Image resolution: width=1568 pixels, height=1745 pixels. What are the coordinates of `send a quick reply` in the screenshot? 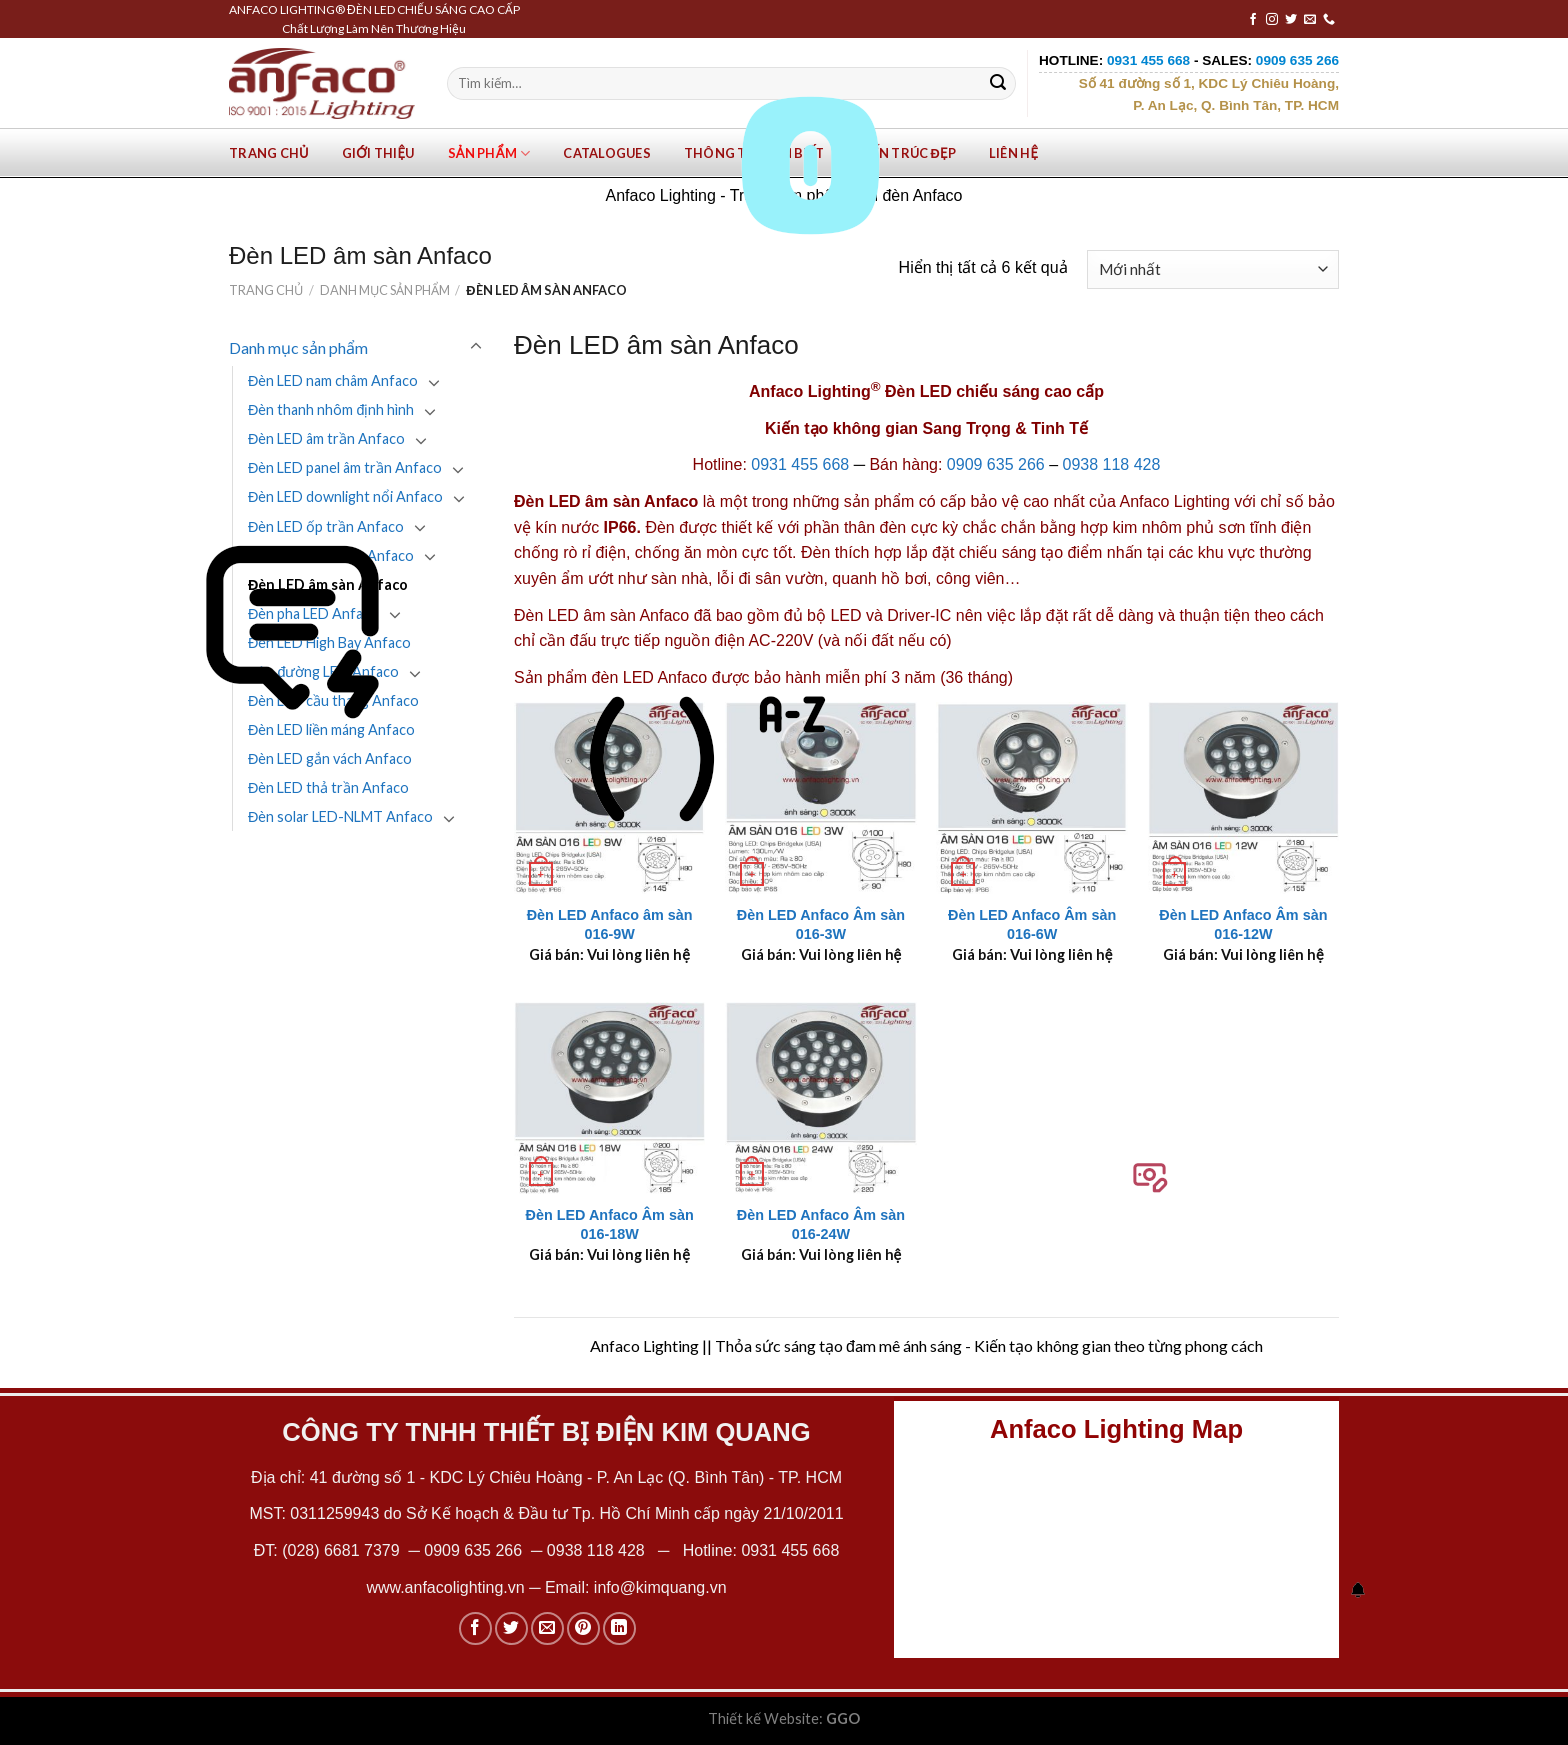 It's located at (292, 623).